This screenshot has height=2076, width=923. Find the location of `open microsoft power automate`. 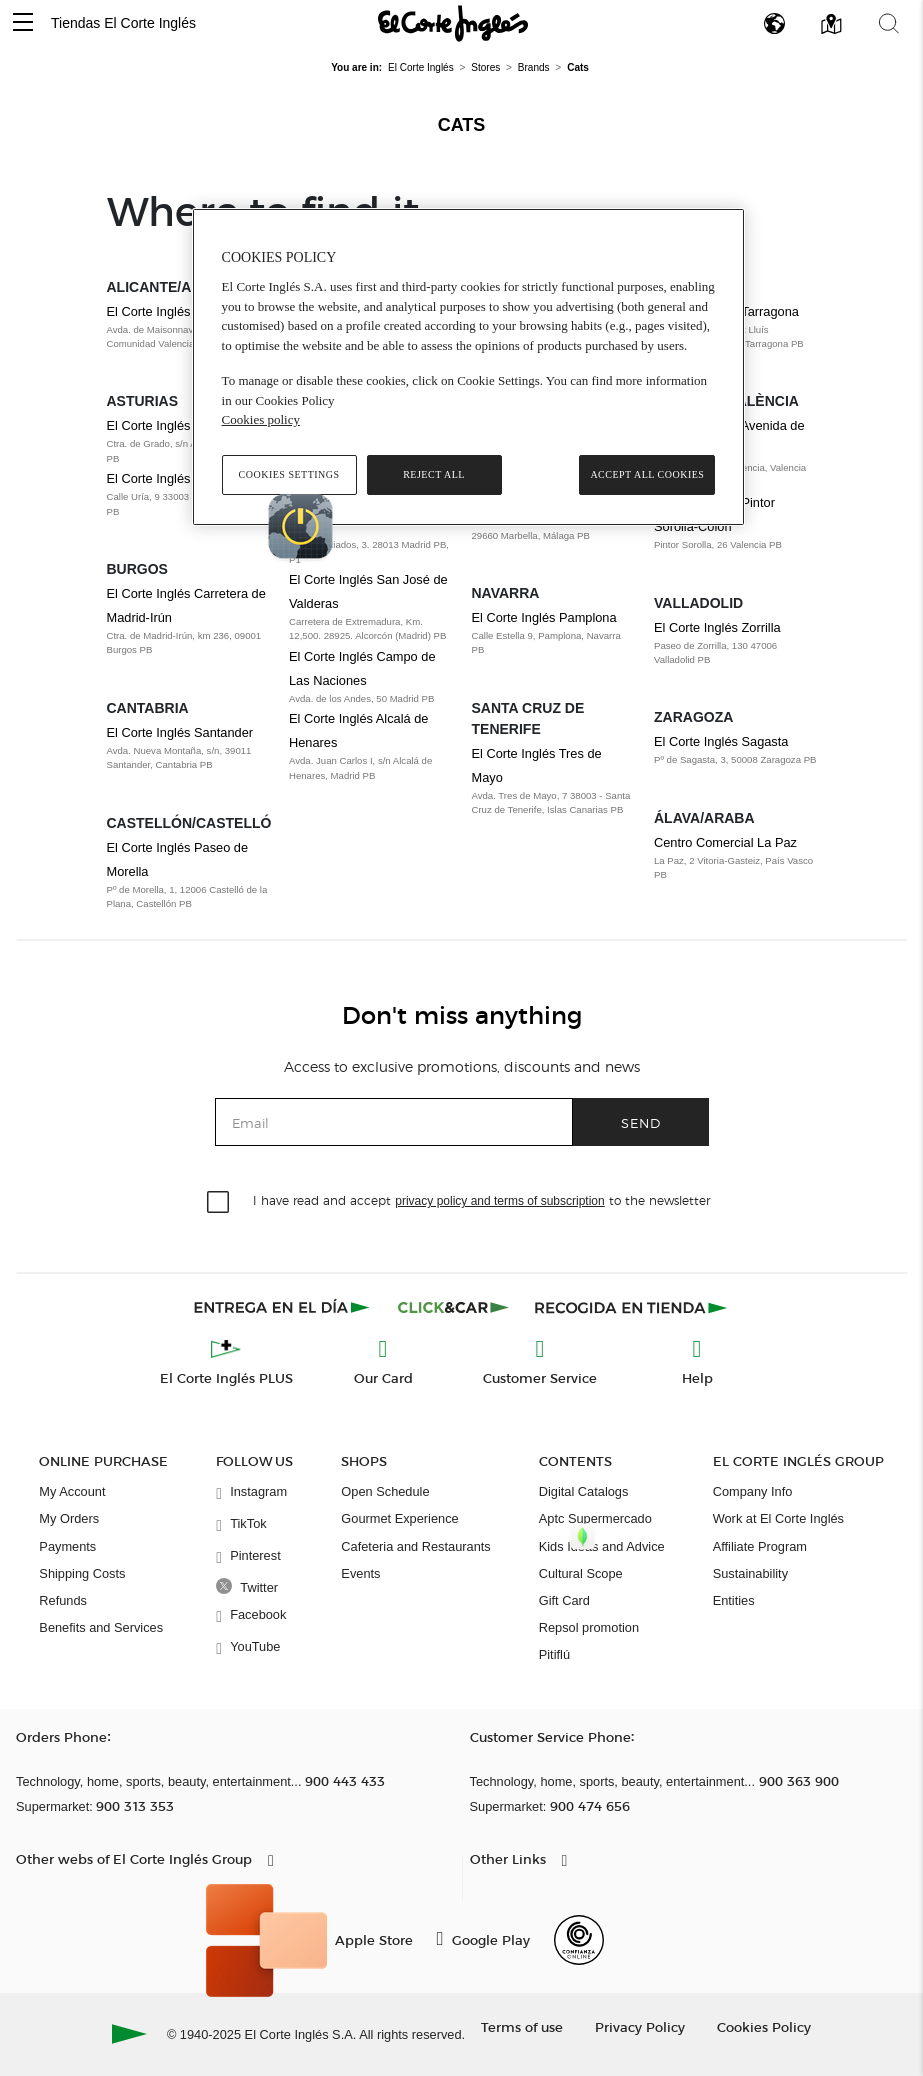

open microsoft power automate is located at coordinates (262, 1940).